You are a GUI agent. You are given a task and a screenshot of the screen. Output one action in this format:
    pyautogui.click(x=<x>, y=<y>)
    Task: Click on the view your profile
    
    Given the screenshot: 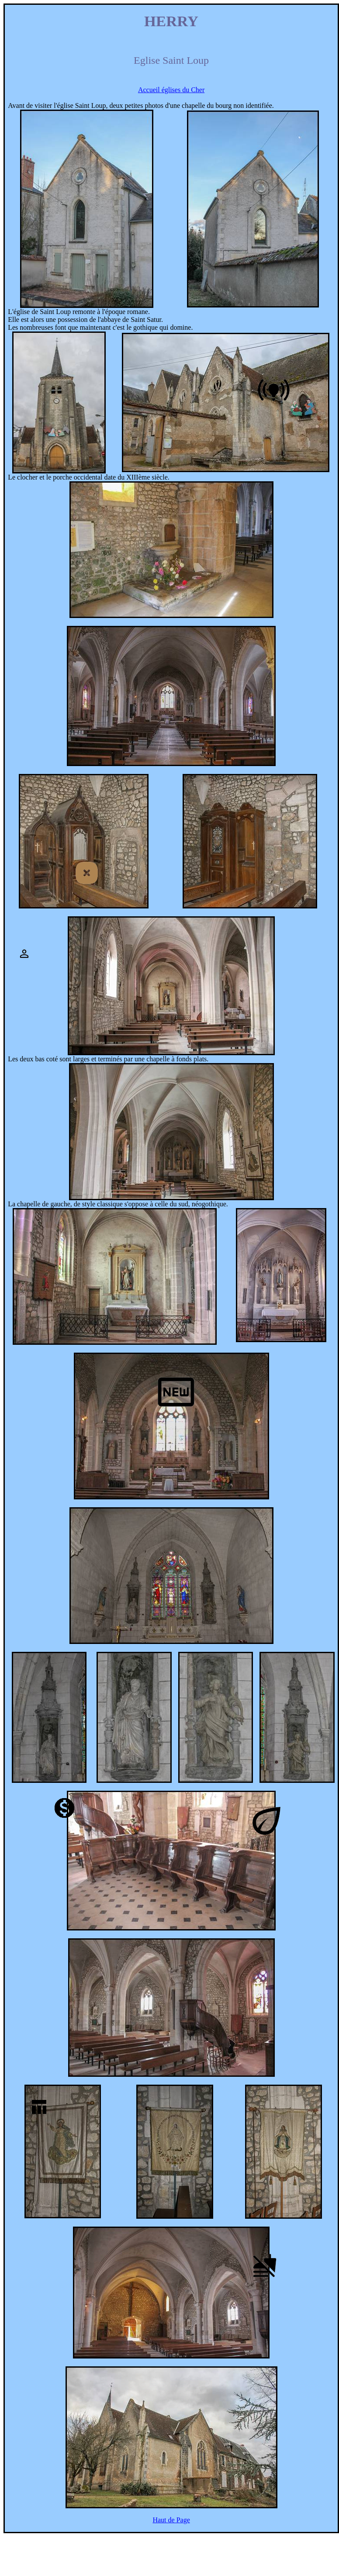 What is the action you would take?
    pyautogui.click(x=24, y=953)
    